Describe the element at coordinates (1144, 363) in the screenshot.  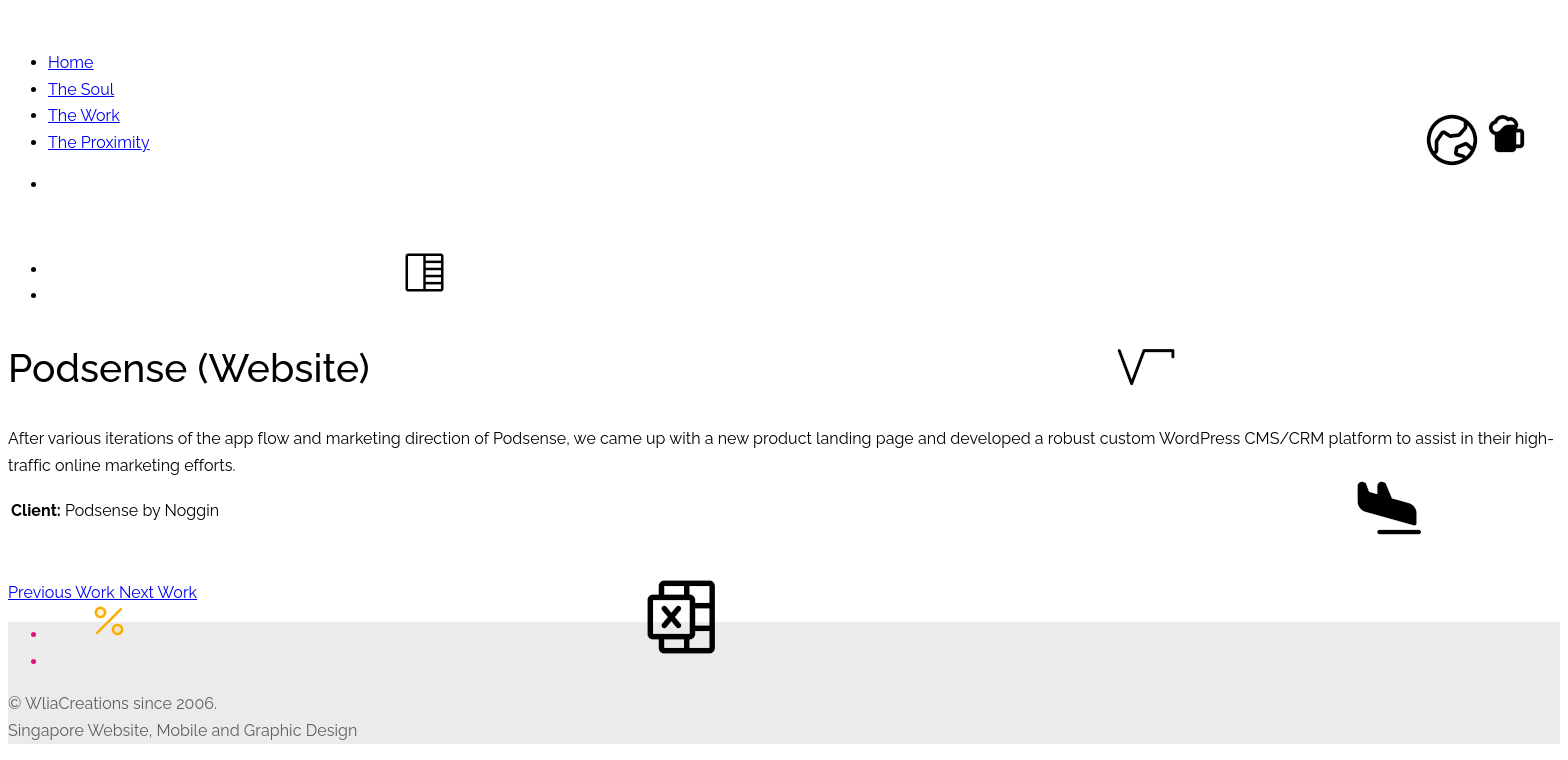
I see `calculate square root` at that location.